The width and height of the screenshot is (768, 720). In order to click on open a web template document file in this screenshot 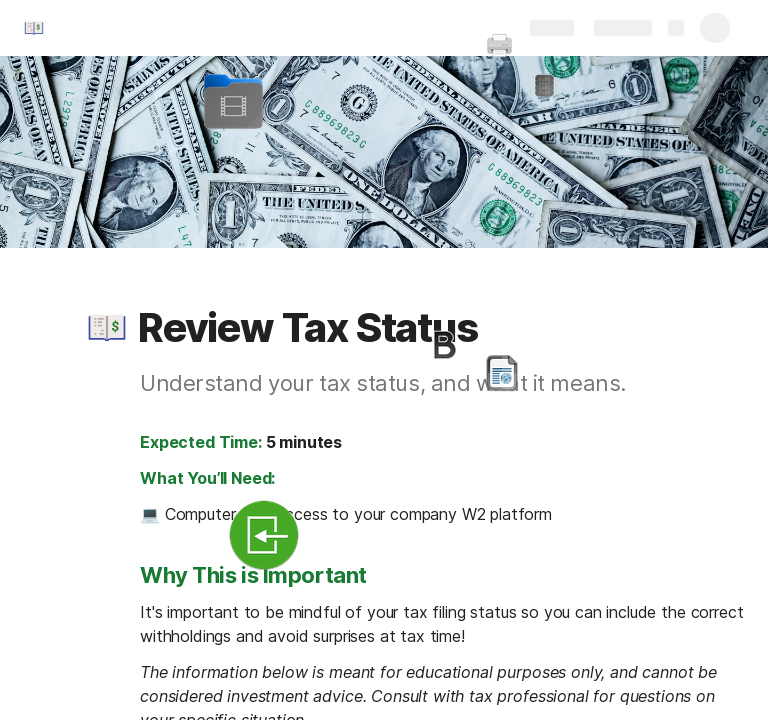, I will do `click(502, 373)`.